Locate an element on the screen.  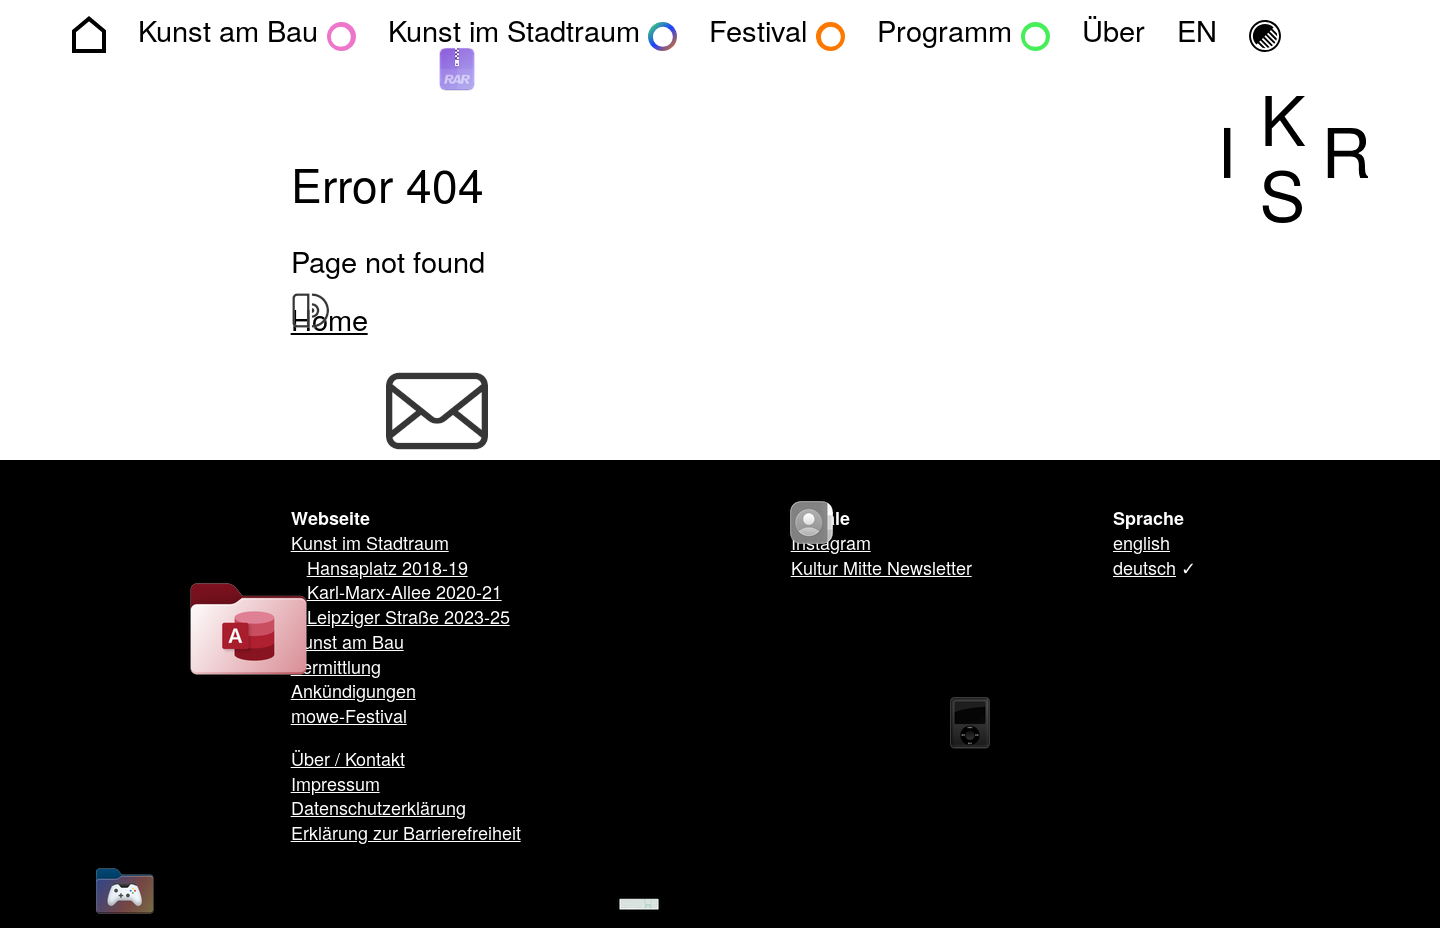
open email application is located at coordinates (437, 411).